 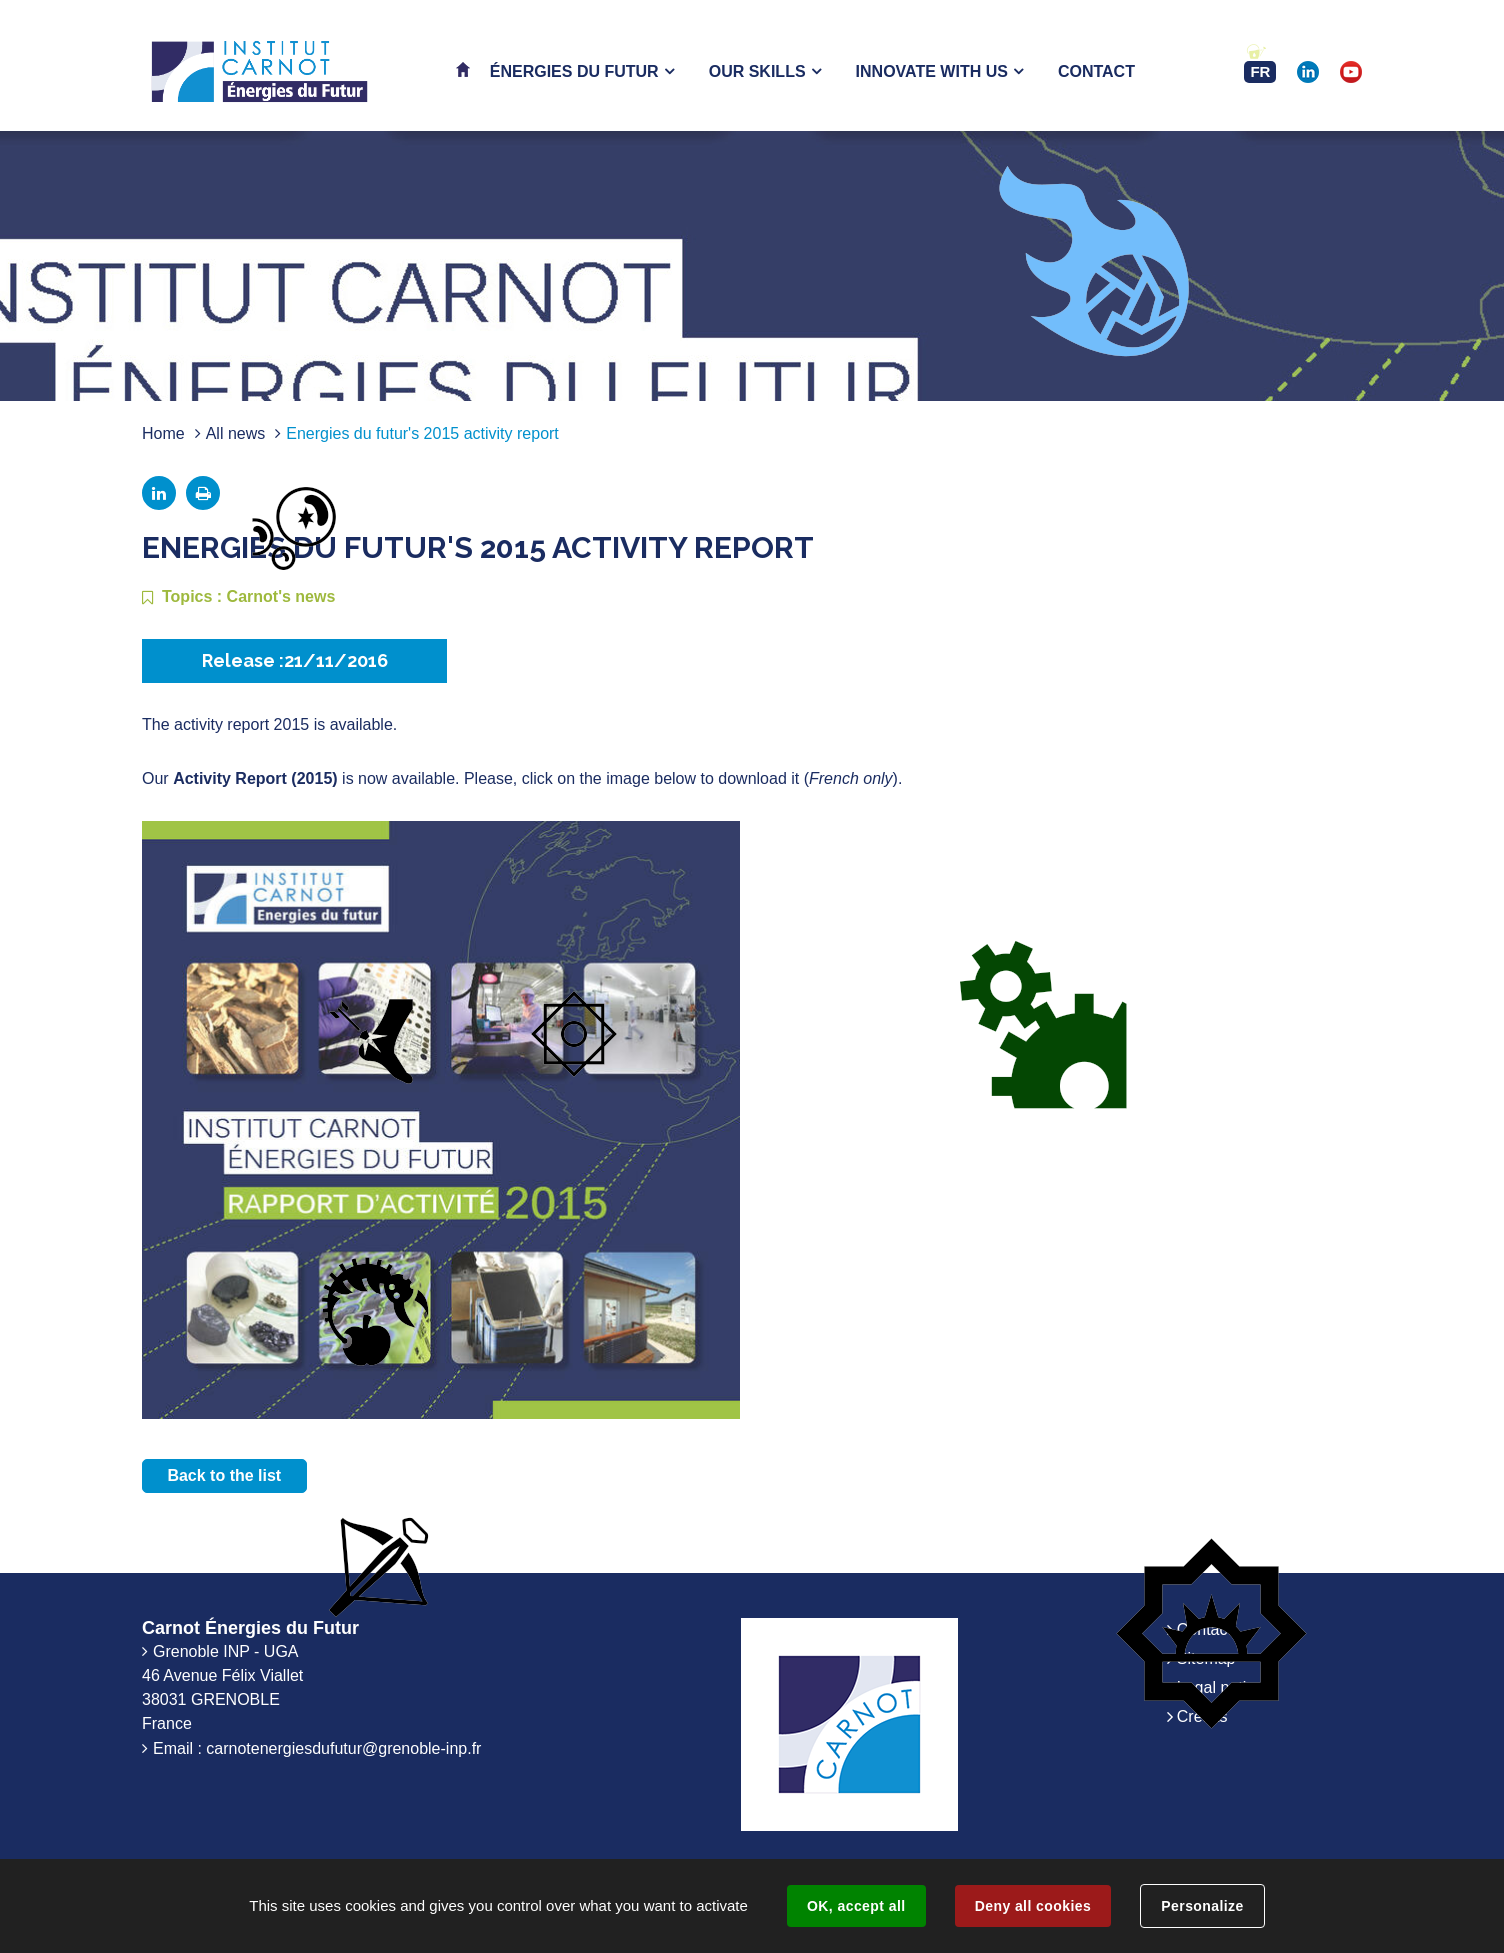 What do you see at coordinates (1211, 1633) in the screenshot?
I see `decorative badge or achievement icon` at bounding box center [1211, 1633].